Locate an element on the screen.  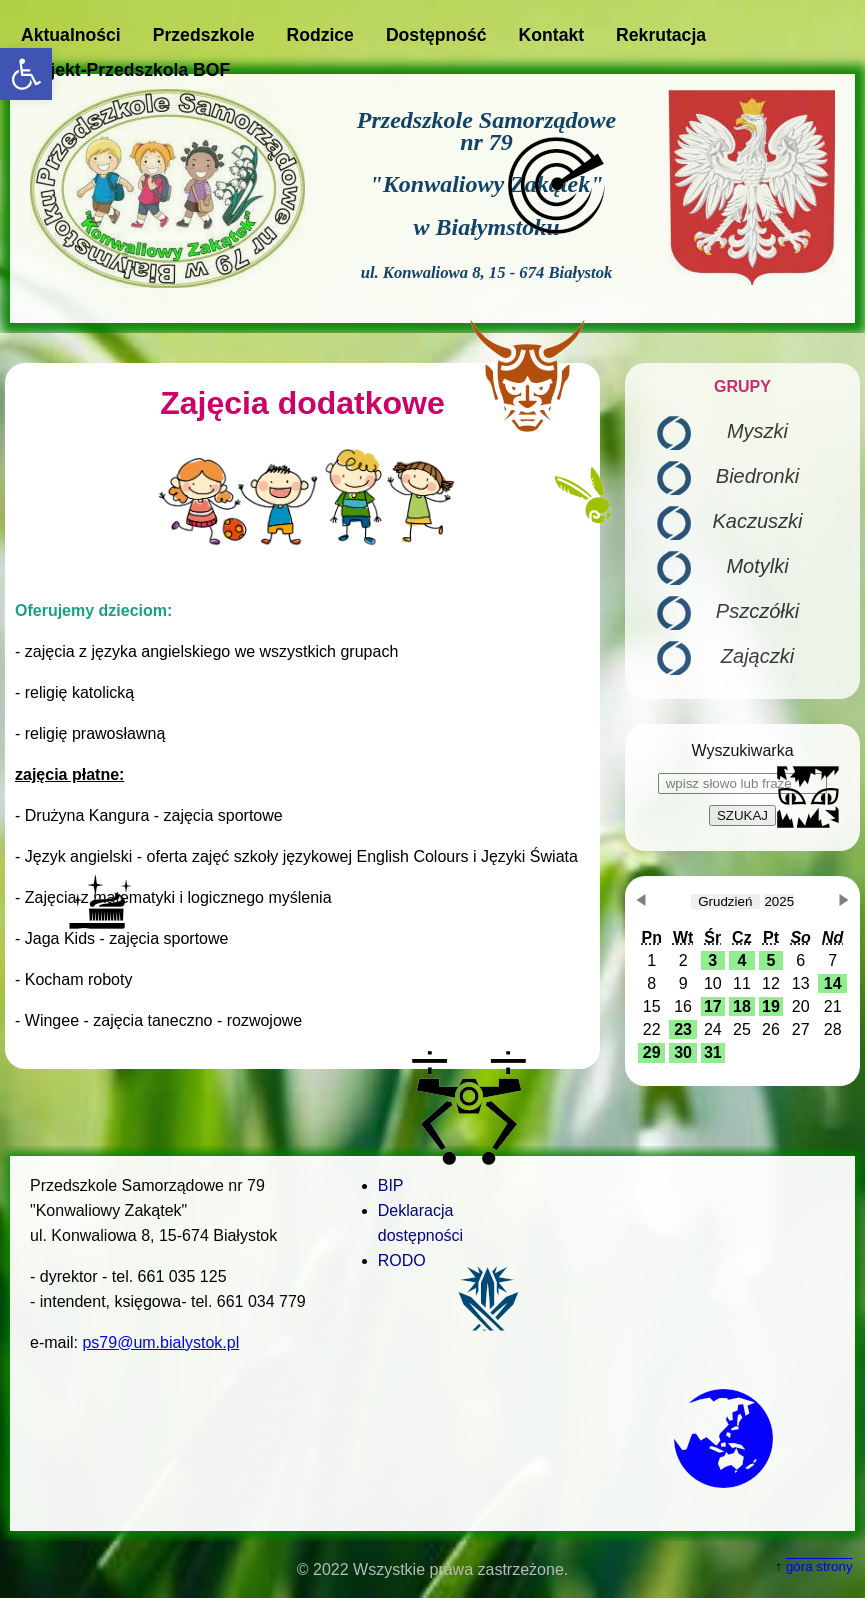
track your drone delivery status is located at coordinates (469, 1108).